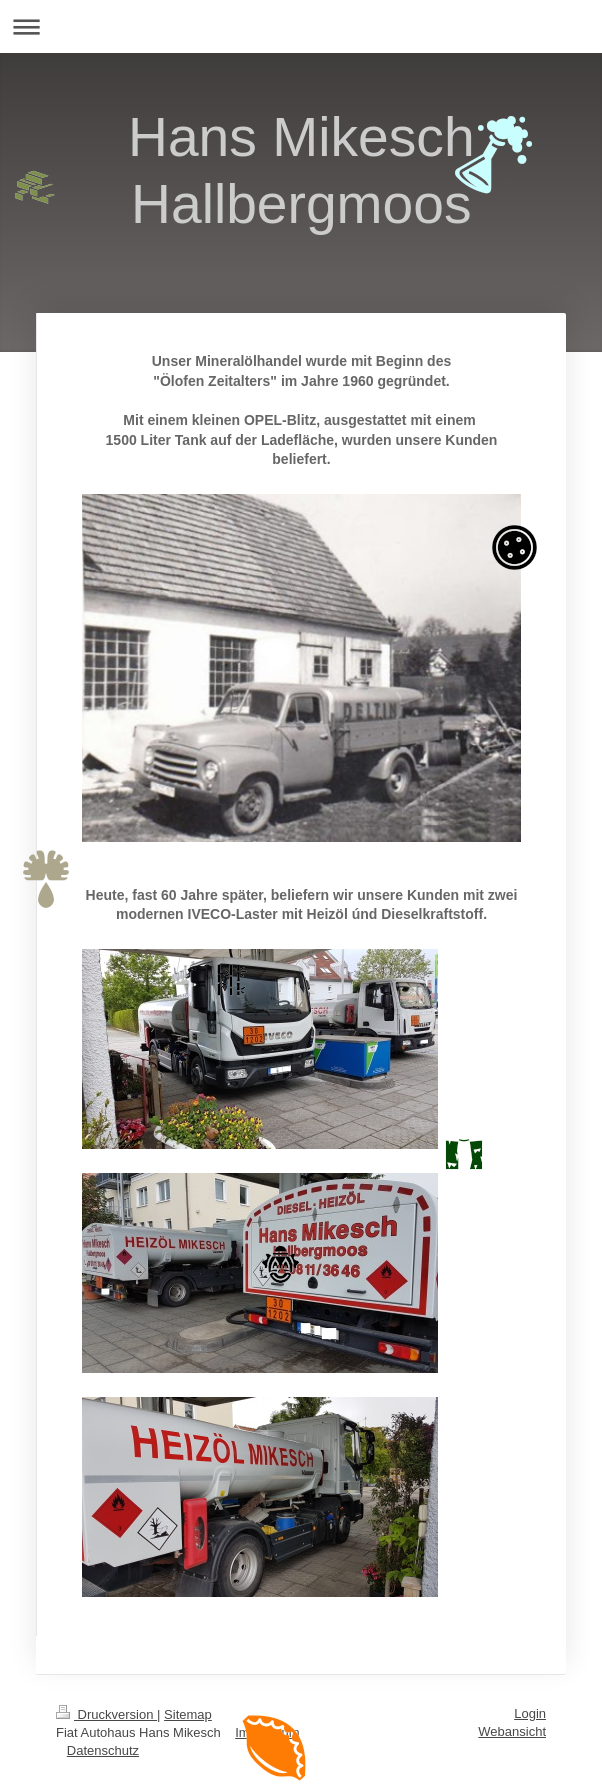 The width and height of the screenshot is (602, 1790). Describe the element at coordinates (280, 1264) in the screenshot. I see `select clown or jester character` at that location.